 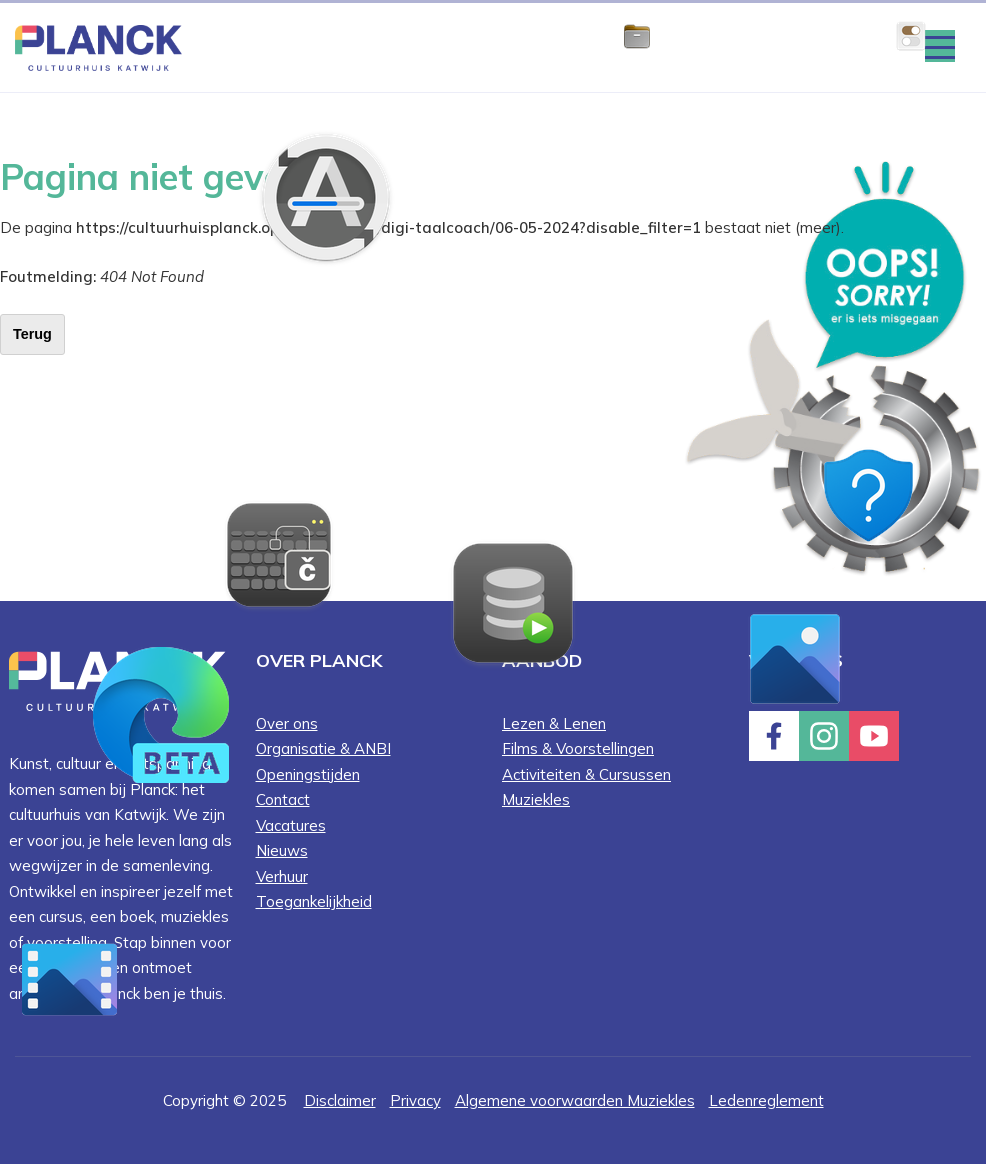 I want to click on launch microsoft edge beta browser, so click(x=161, y=715).